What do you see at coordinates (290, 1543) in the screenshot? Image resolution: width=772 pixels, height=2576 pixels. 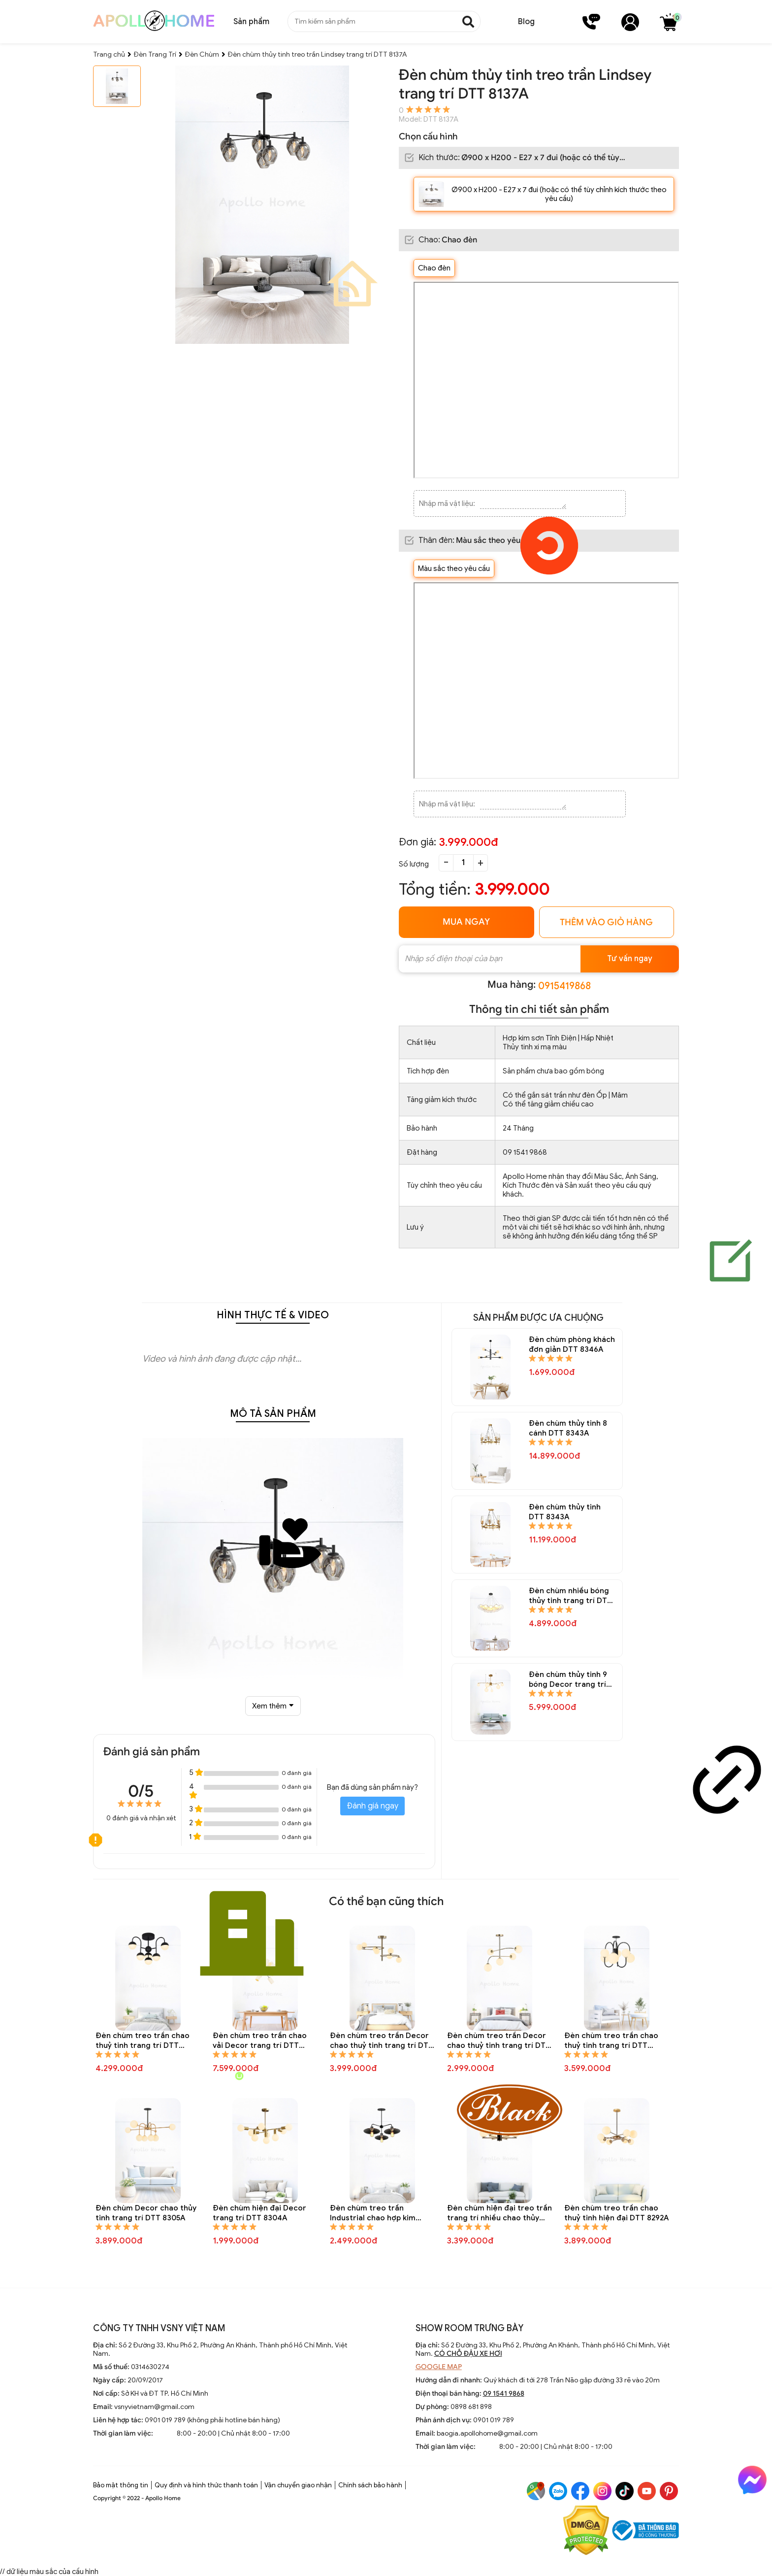 I see `donate or make a charitable contribution` at bounding box center [290, 1543].